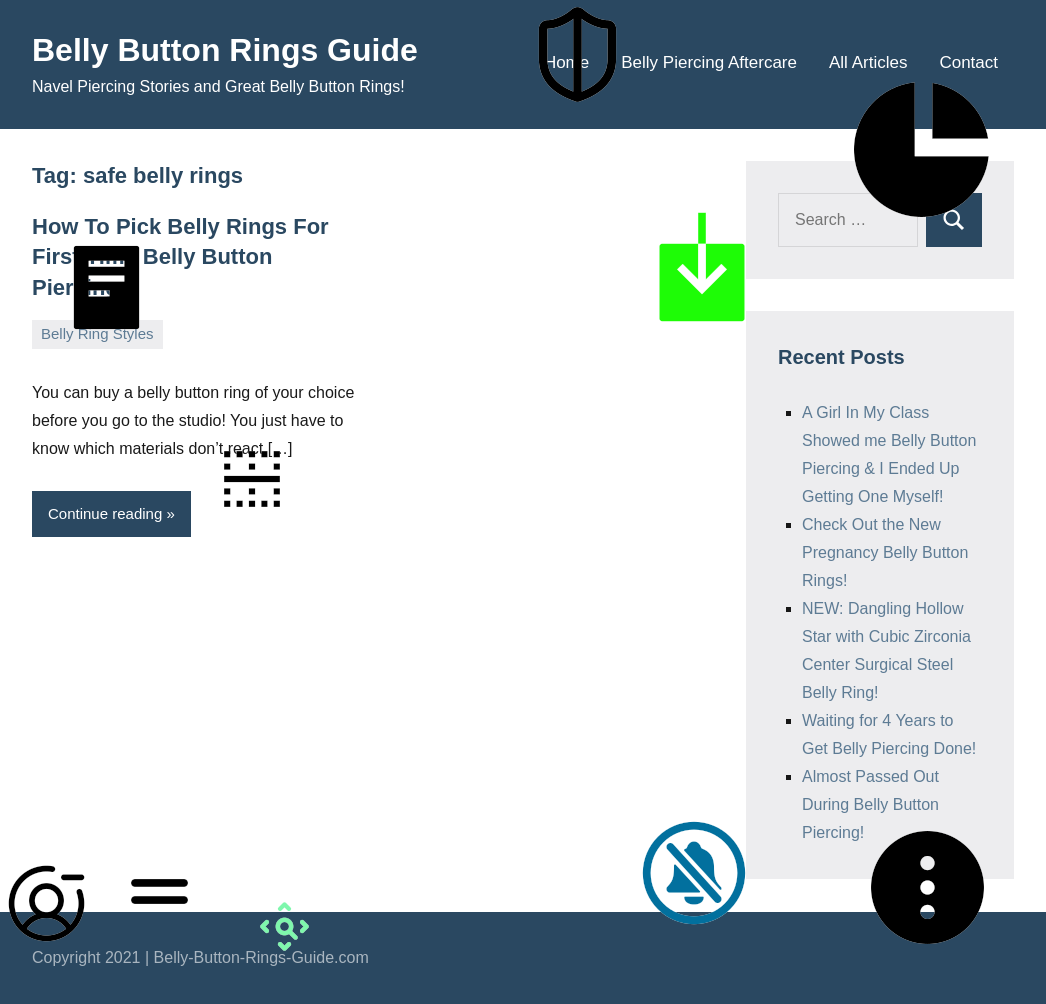 This screenshot has height=1004, width=1046. I want to click on open reader mode for distraction-free viewing, so click(106, 287).